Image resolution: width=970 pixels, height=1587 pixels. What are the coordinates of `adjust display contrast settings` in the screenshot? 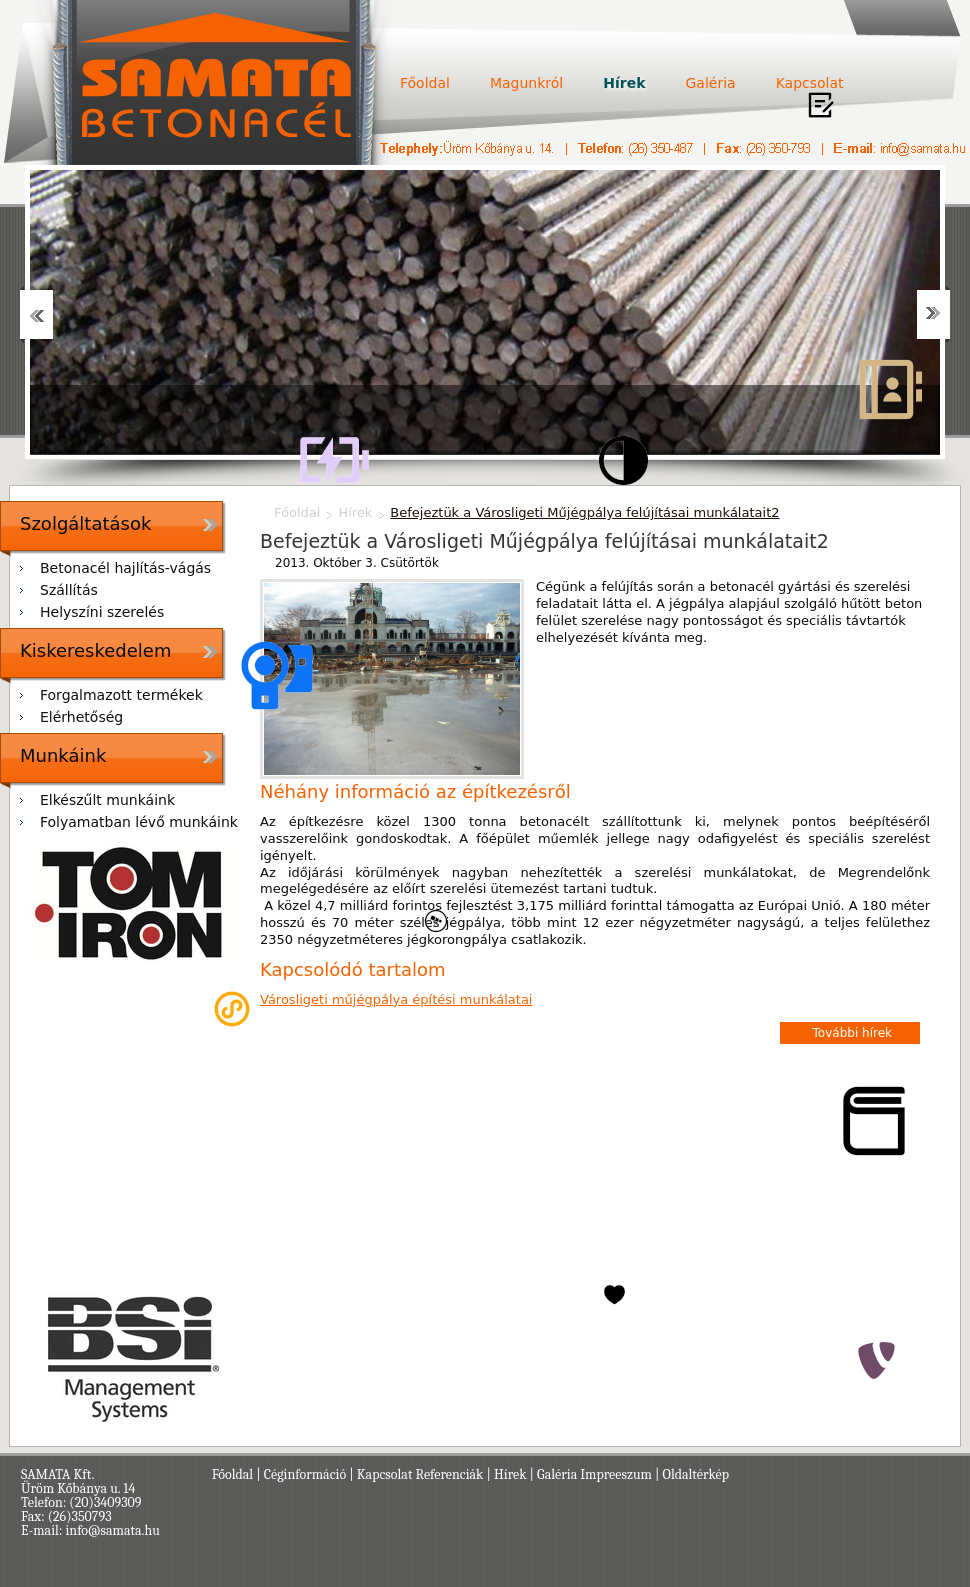 It's located at (623, 460).